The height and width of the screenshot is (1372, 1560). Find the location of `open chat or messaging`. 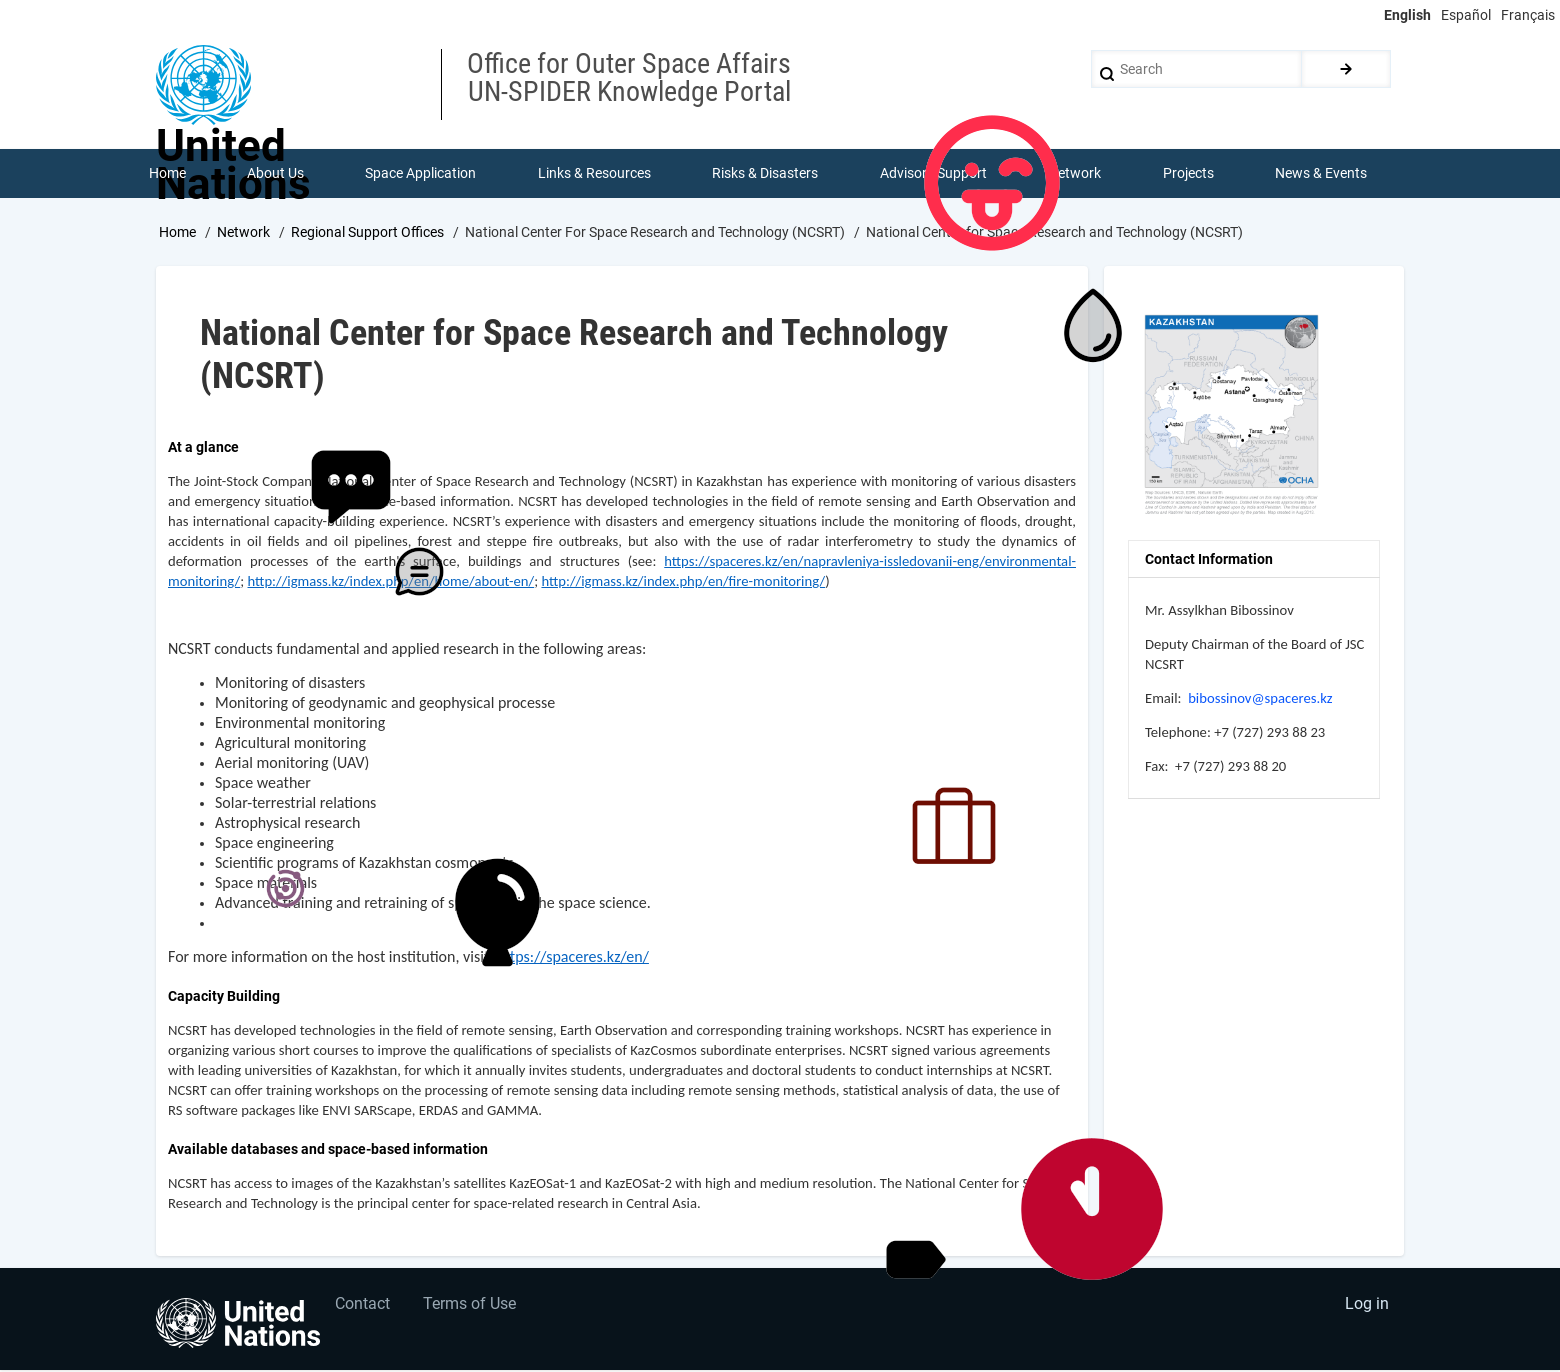

open chat or messaging is located at coordinates (419, 571).